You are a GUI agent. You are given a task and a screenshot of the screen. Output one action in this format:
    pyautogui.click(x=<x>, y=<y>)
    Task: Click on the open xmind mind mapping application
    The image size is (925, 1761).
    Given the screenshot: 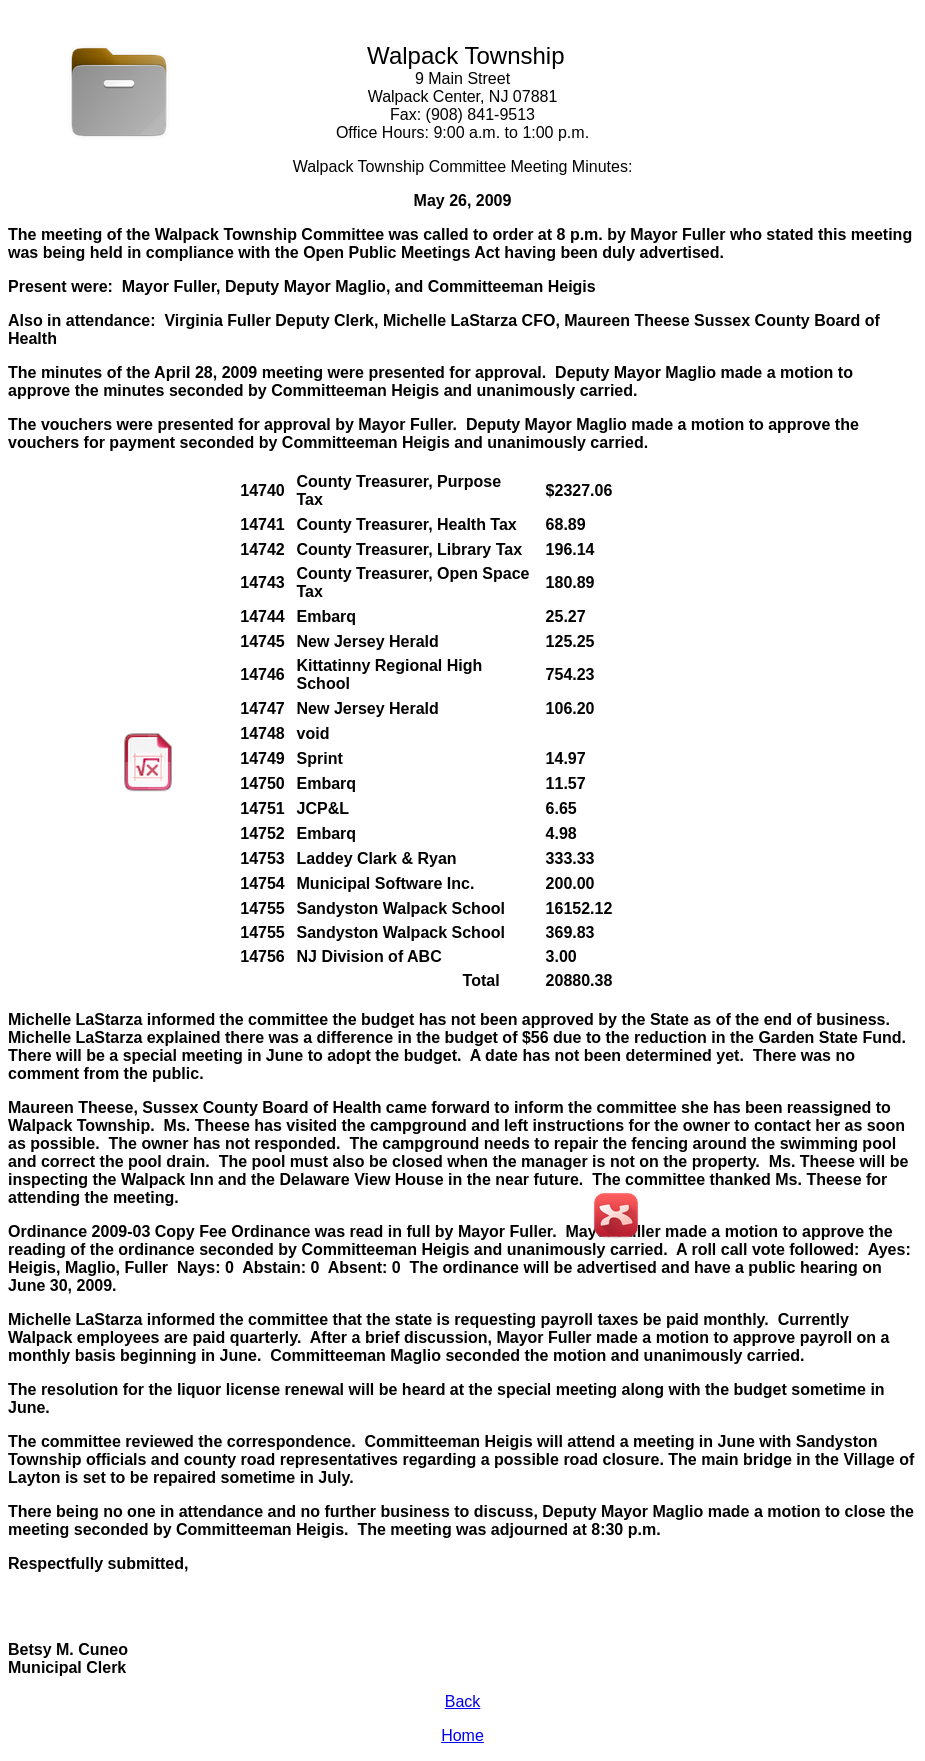 What is the action you would take?
    pyautogui.click(x=616, y=1215)
    